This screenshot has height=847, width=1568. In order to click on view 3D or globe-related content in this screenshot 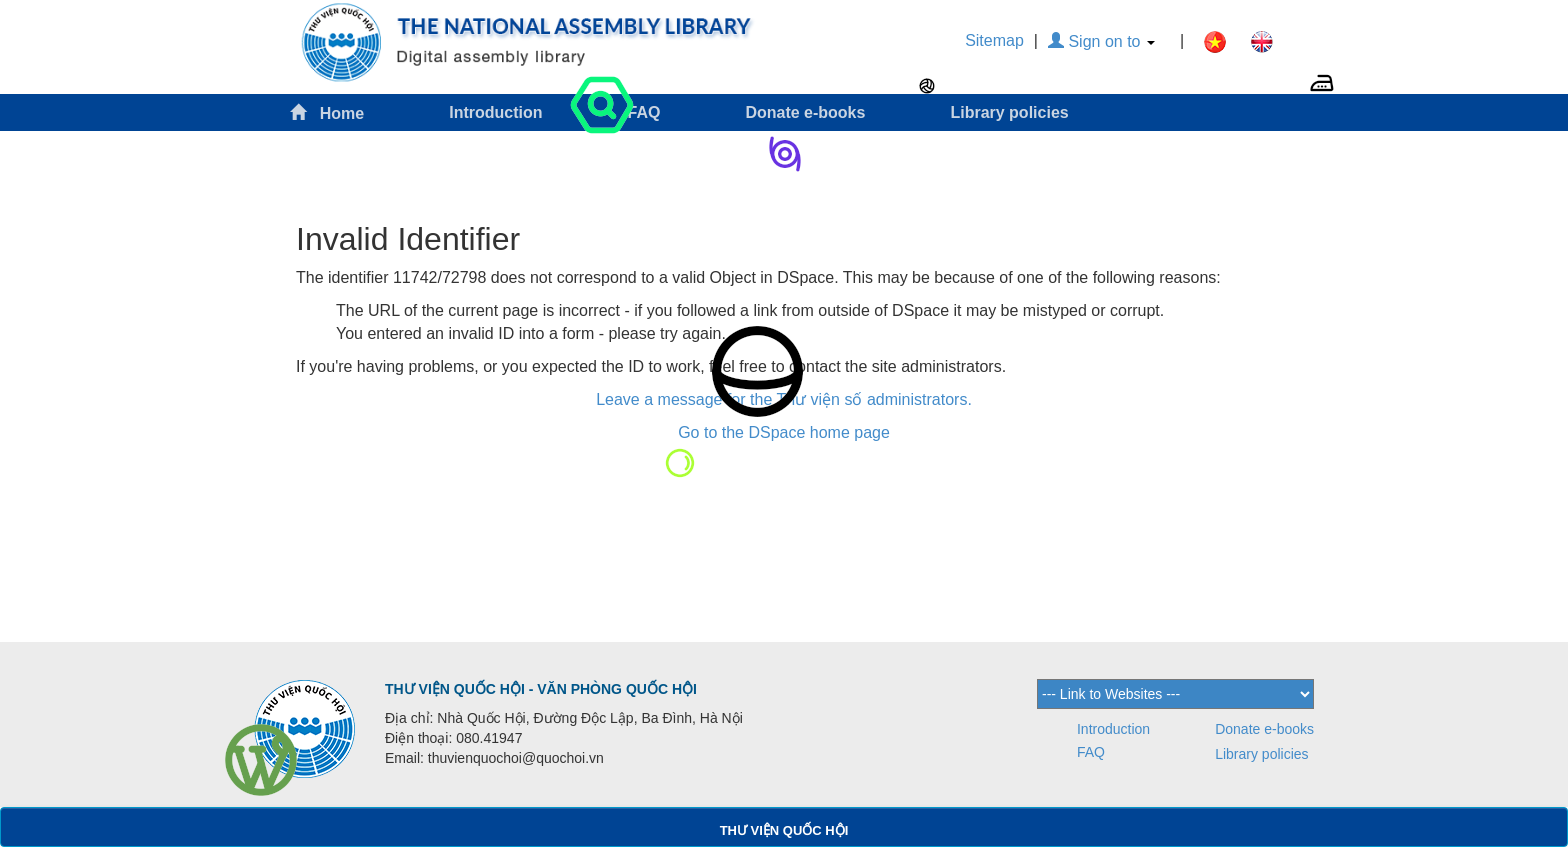, I will do `click(757, 371)`.